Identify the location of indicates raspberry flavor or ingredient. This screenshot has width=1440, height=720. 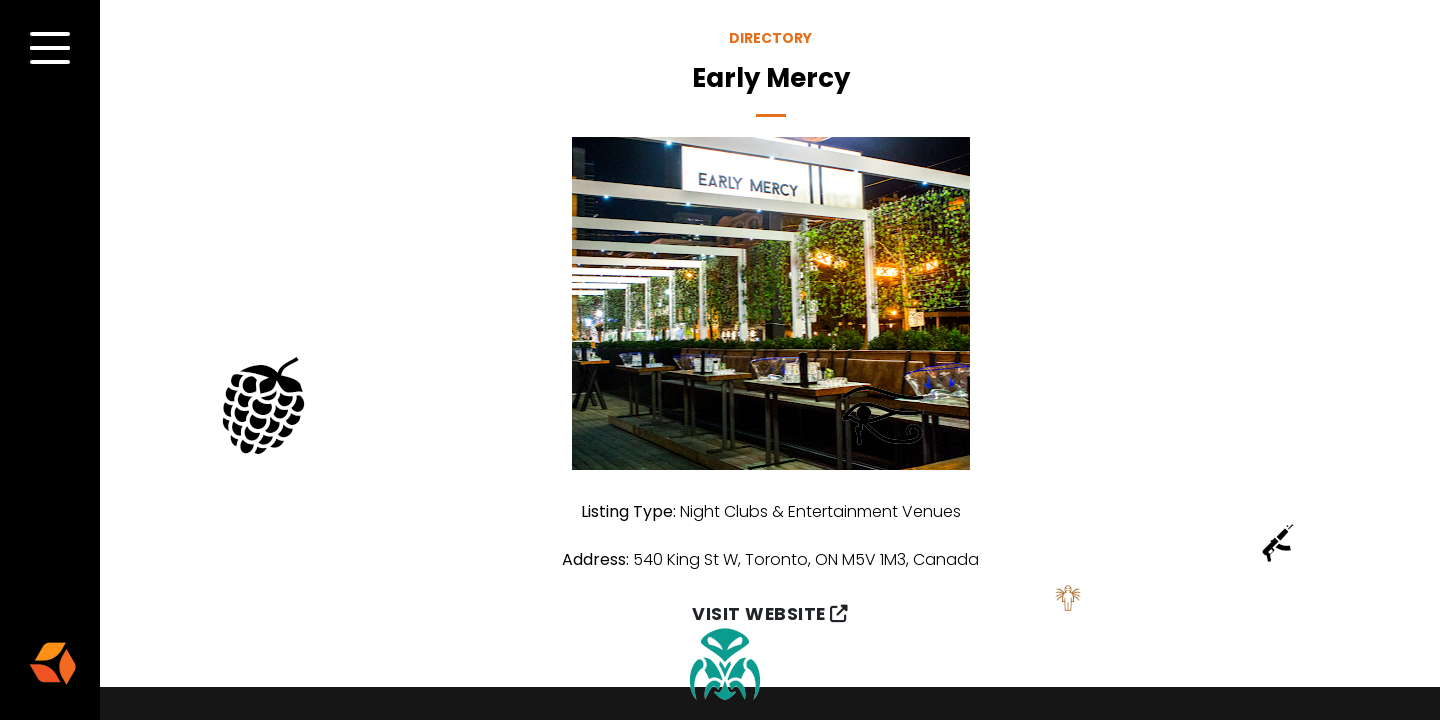
(263, 405).